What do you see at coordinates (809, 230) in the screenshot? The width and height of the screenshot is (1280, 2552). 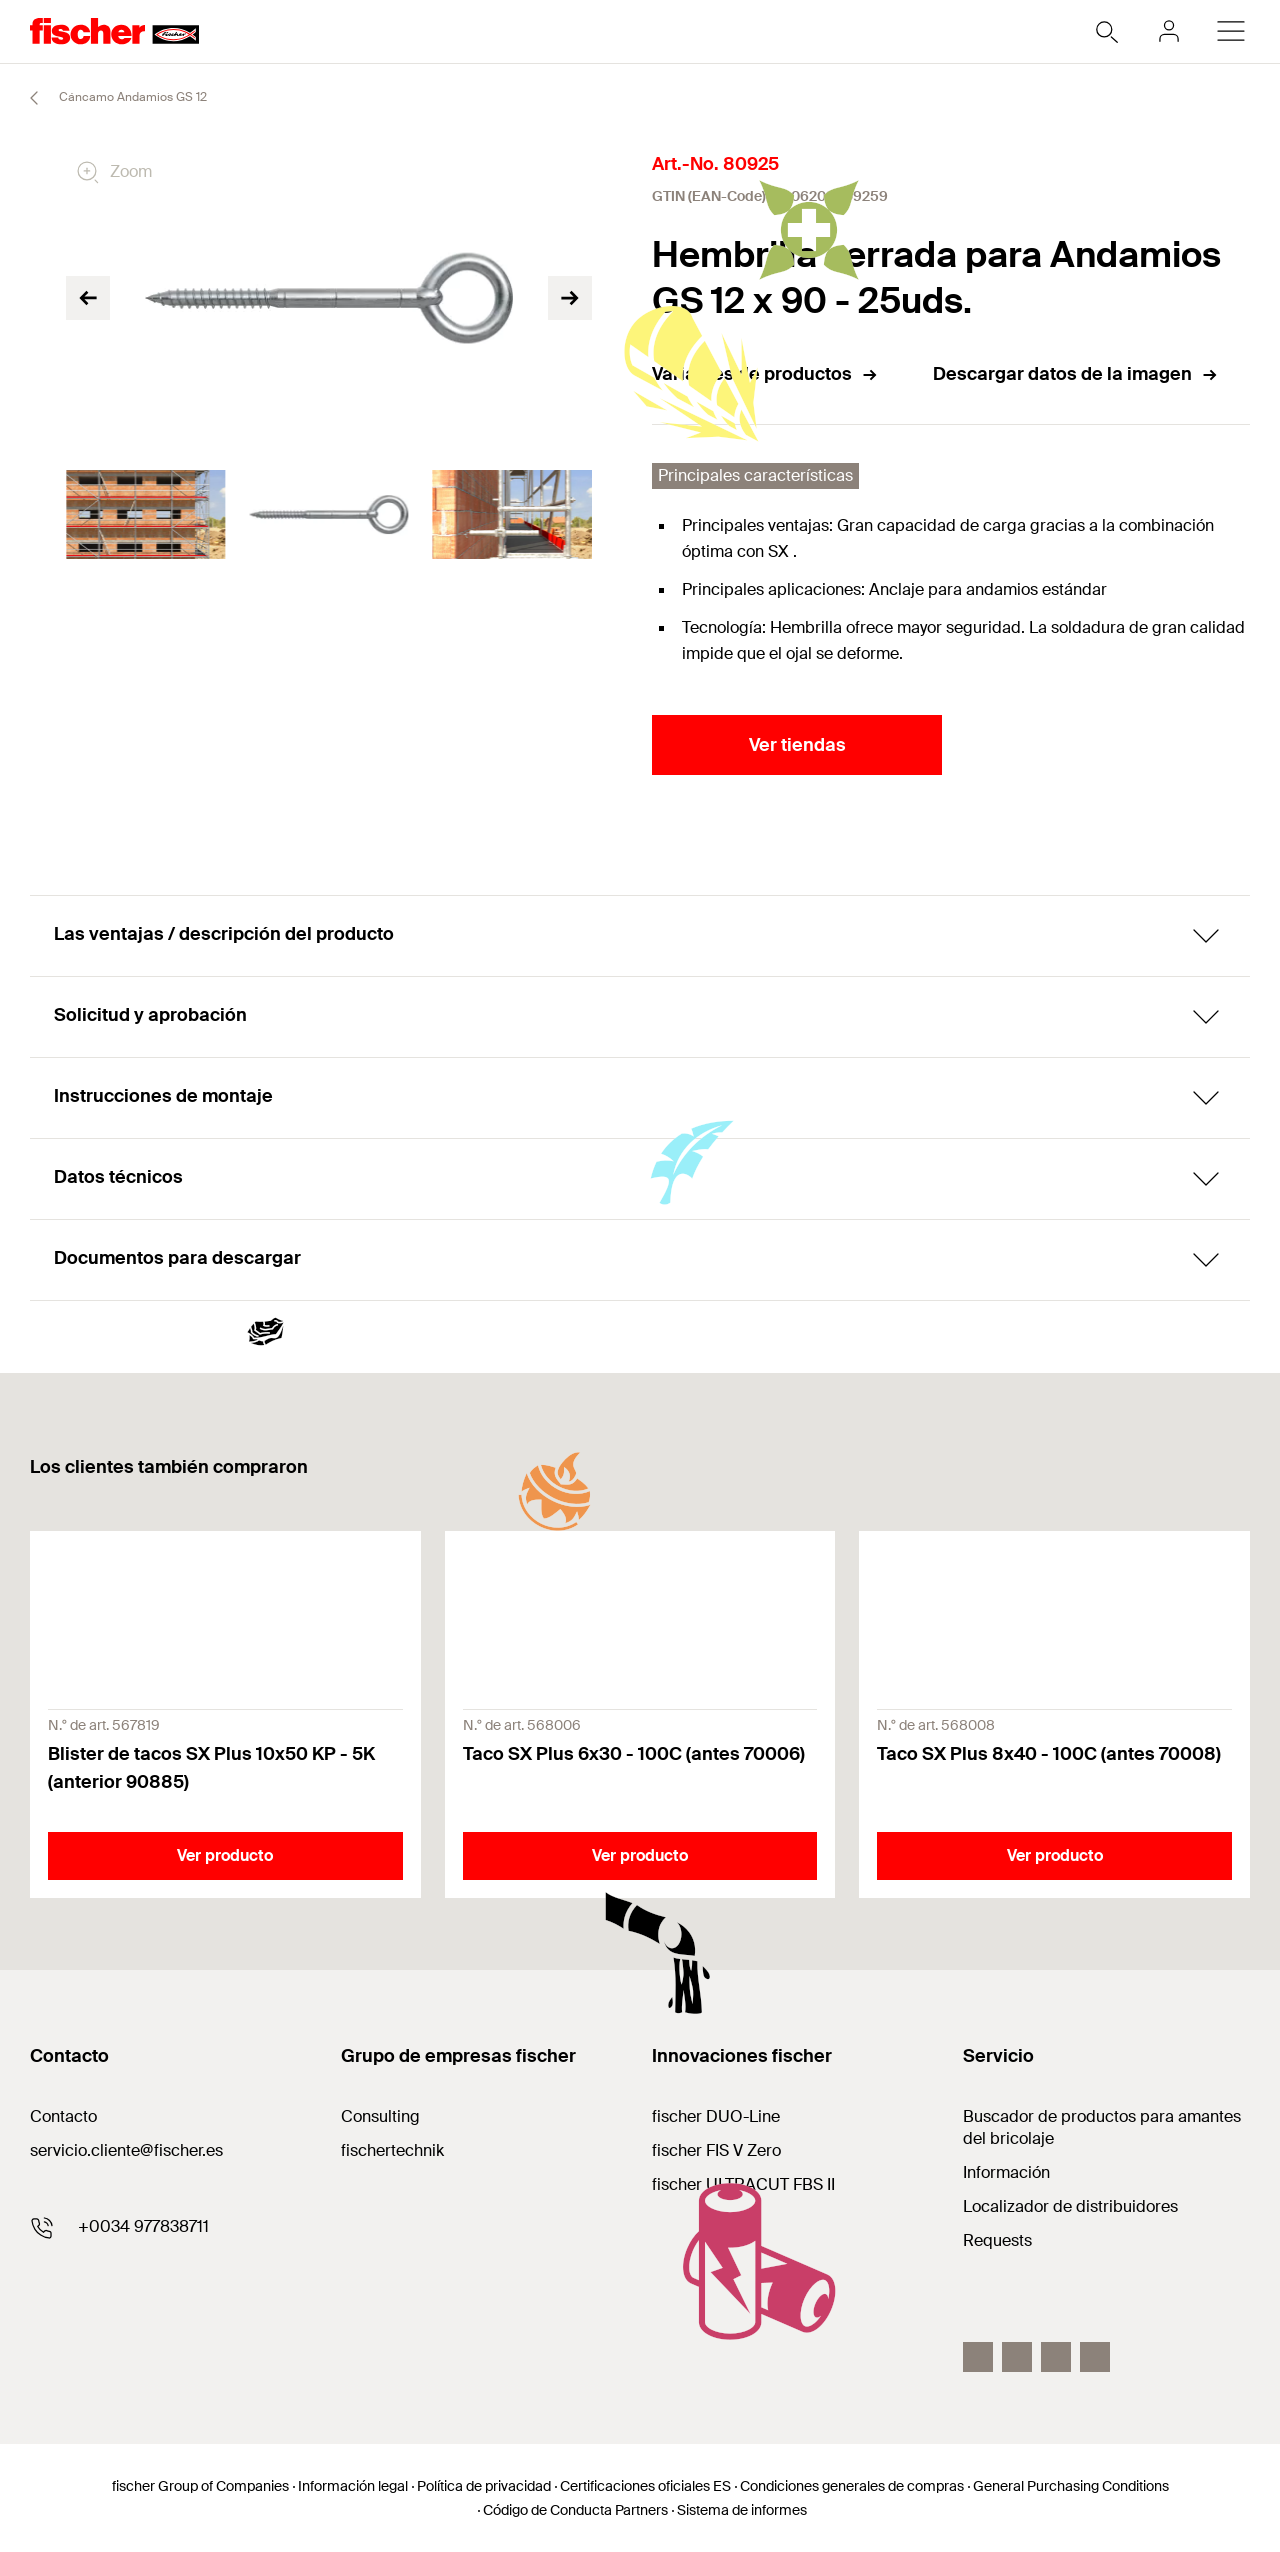 I see `indicates level four or advanced tier achievement` at bounding box center [809, 230].